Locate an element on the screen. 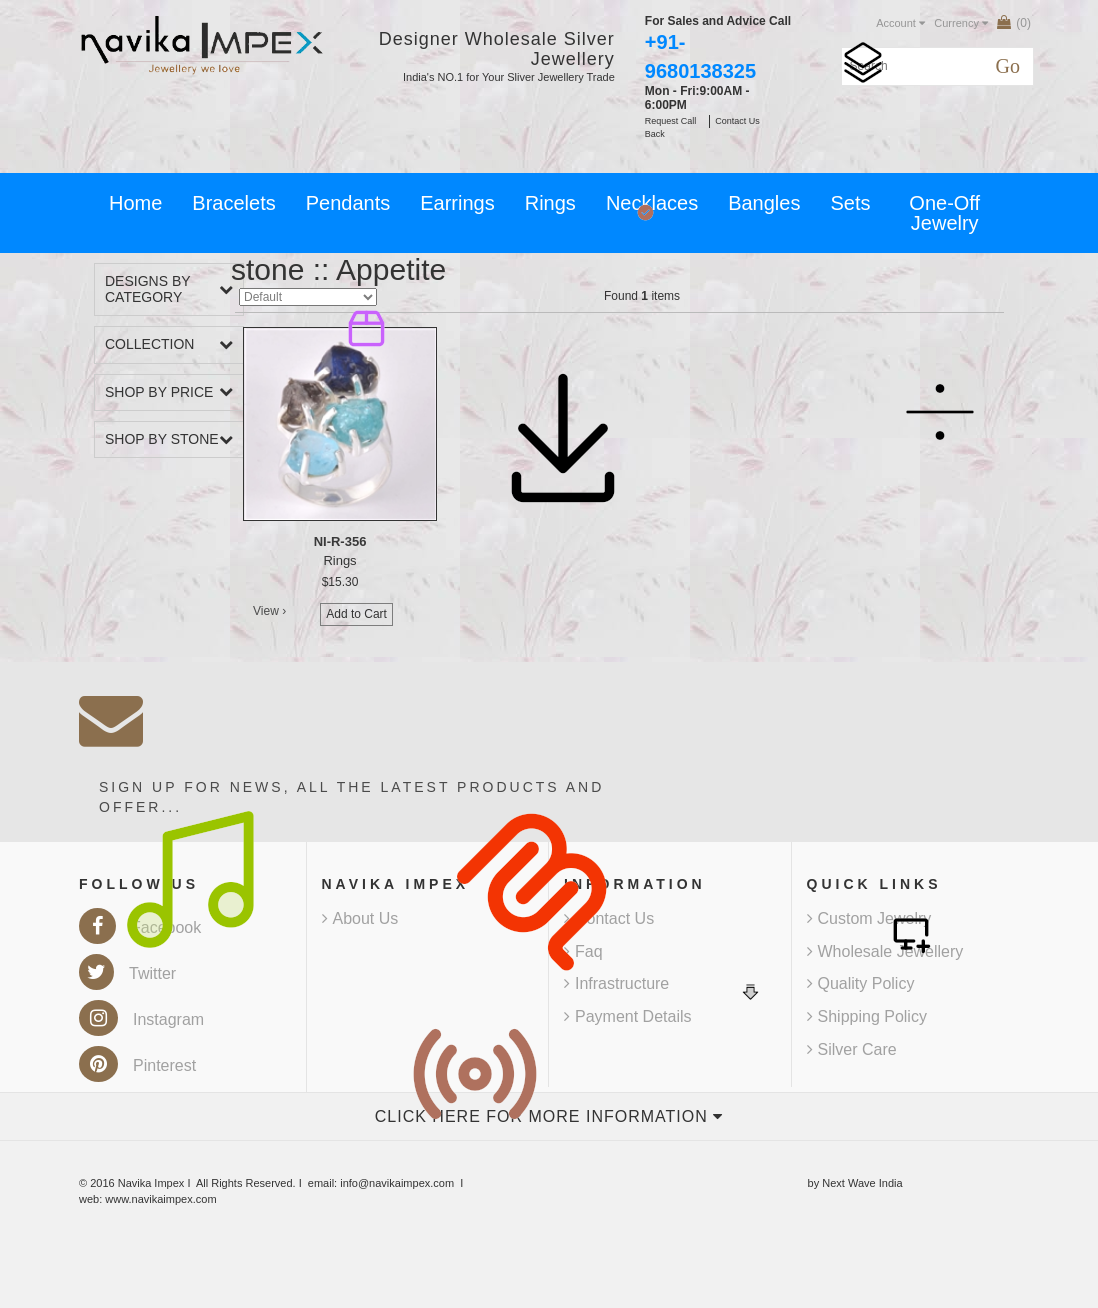 The width and height of the screenshot is (1098, 1308). access model context protocol settings is located at coordinates (531, 892).